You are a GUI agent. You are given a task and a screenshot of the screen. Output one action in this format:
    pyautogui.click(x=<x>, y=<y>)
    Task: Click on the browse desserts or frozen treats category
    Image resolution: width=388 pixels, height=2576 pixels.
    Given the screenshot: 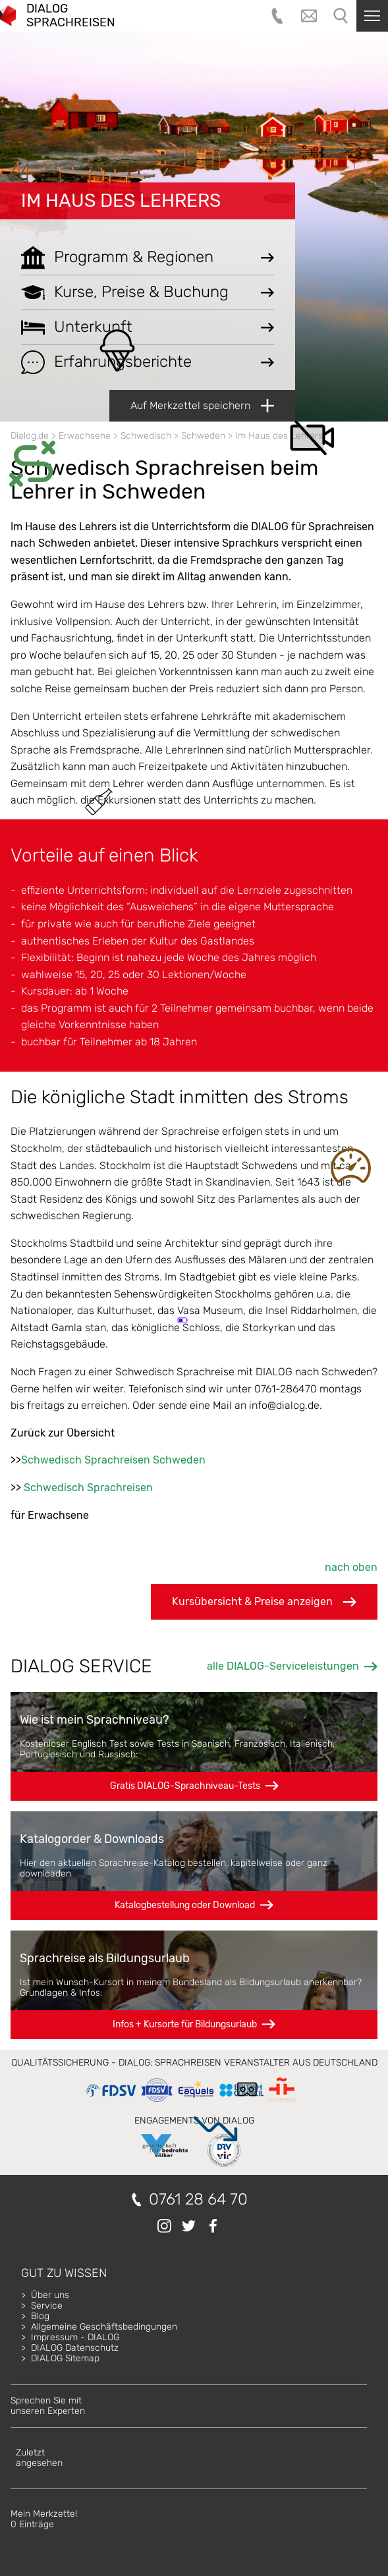 What is the action you would take?
    pyautogui.click(x=117, y=350)
    